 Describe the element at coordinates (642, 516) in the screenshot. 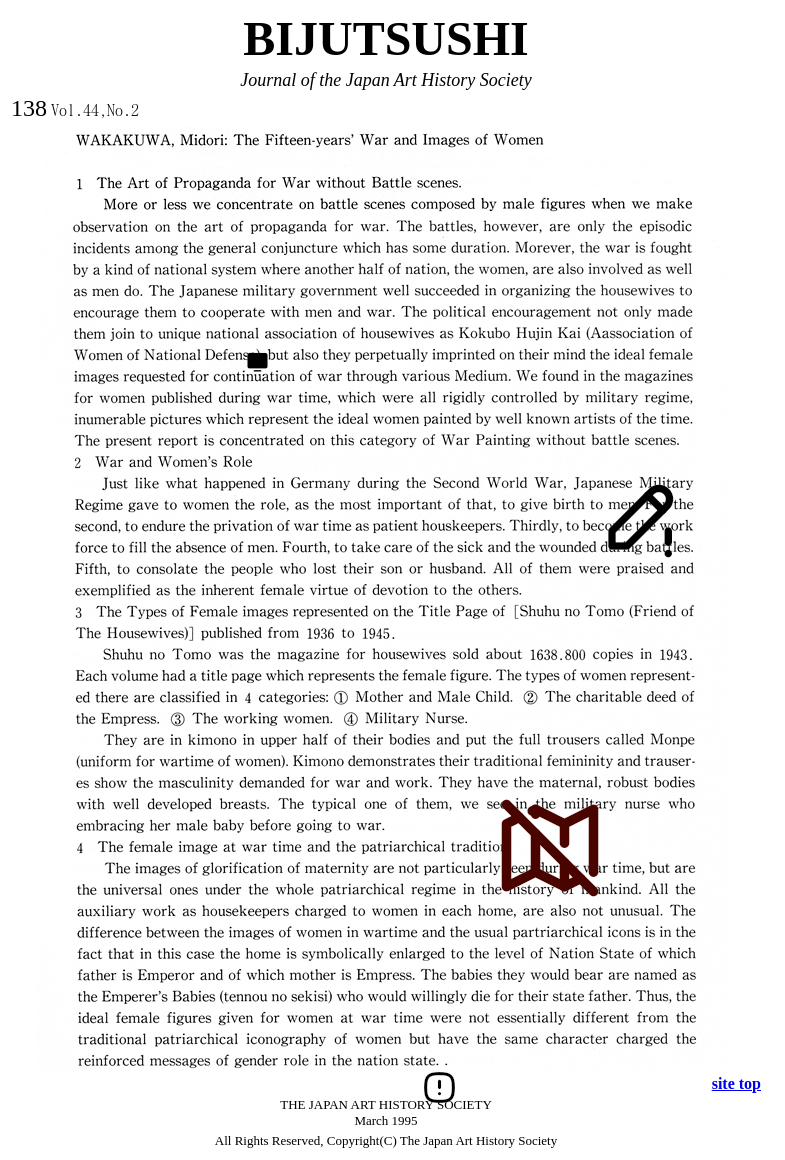

I see `edit action requires attention` at that location.